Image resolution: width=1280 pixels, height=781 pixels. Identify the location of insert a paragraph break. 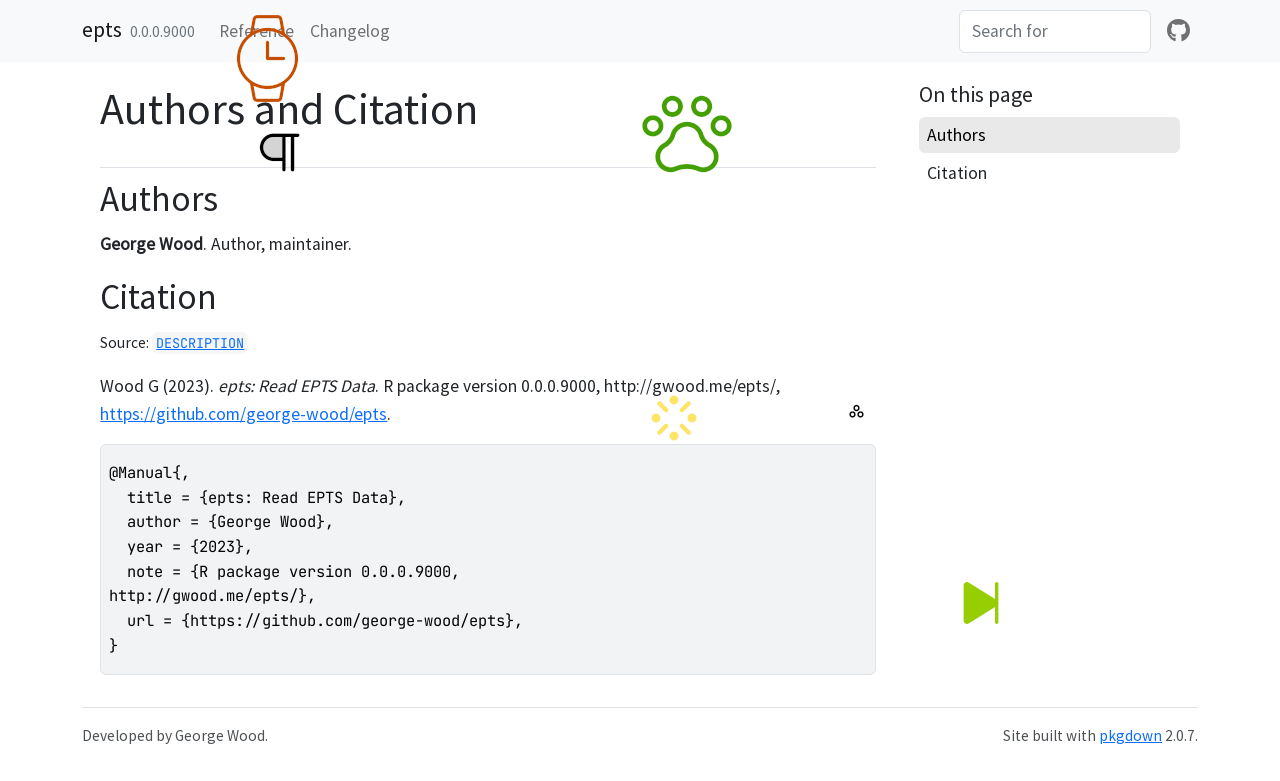
(280, 152).